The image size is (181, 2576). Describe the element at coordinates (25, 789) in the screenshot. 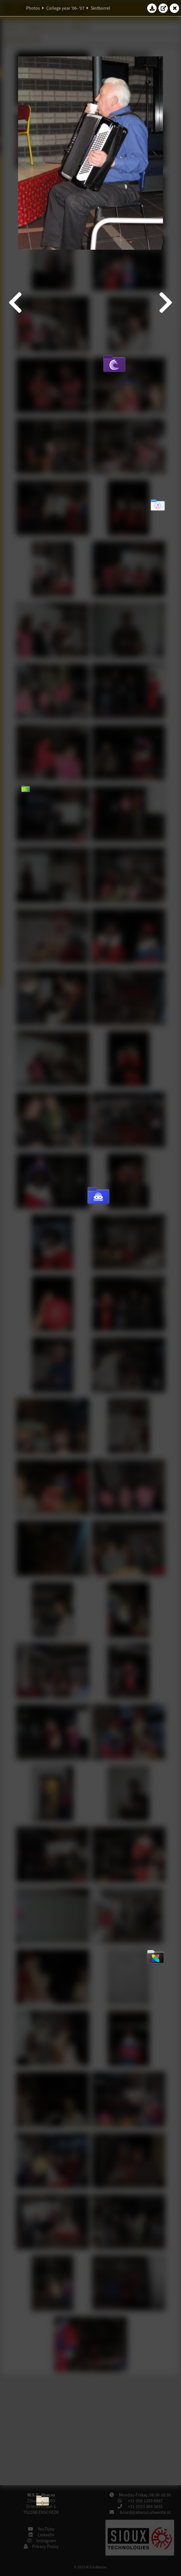

I see `open GameJolt folder` at that location.